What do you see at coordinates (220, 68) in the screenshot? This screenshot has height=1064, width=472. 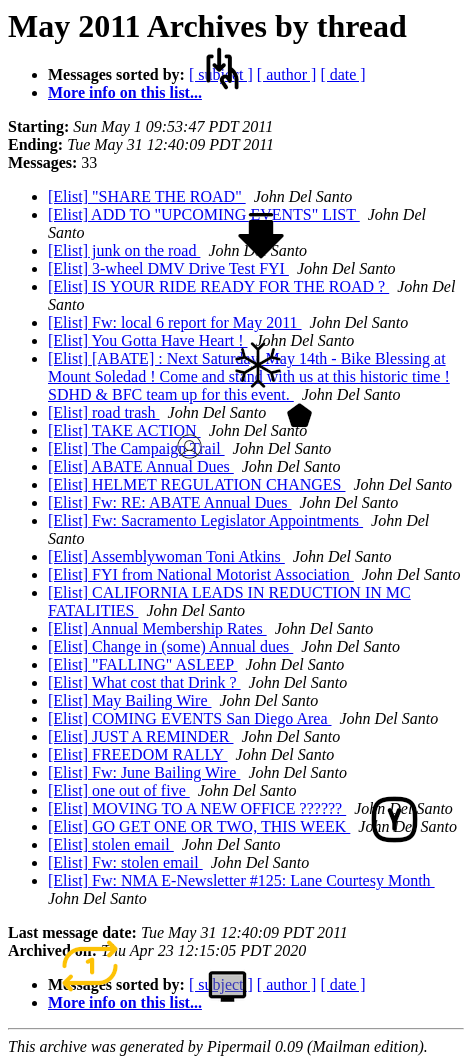 I see `withdraw funds or cash out` at bounding box center [220, 68].